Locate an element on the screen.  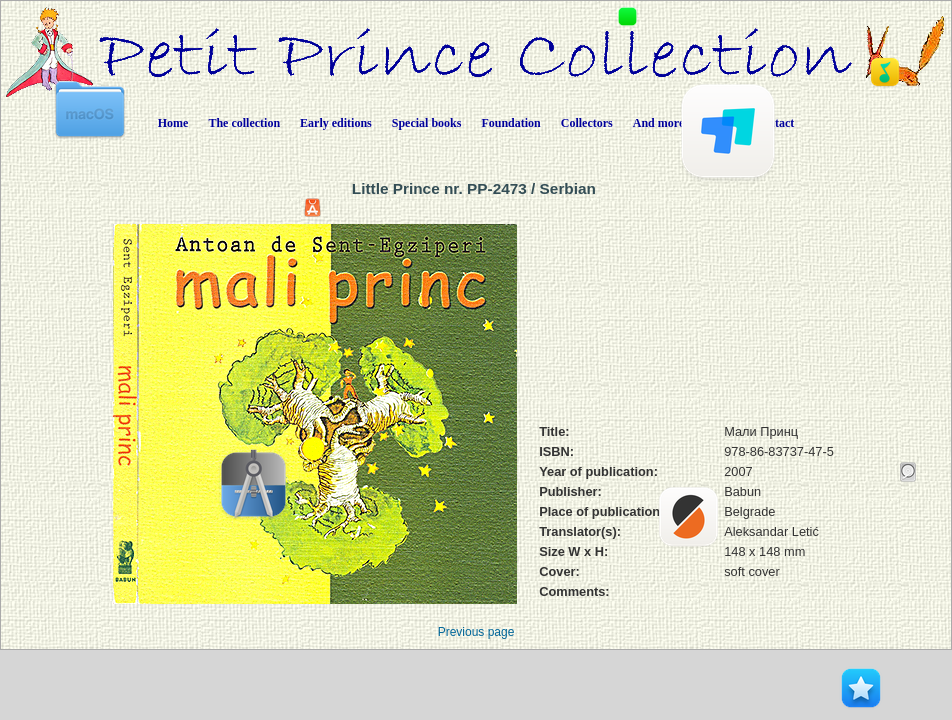
blank app icon template for customization is located at coordinates (627, 16).